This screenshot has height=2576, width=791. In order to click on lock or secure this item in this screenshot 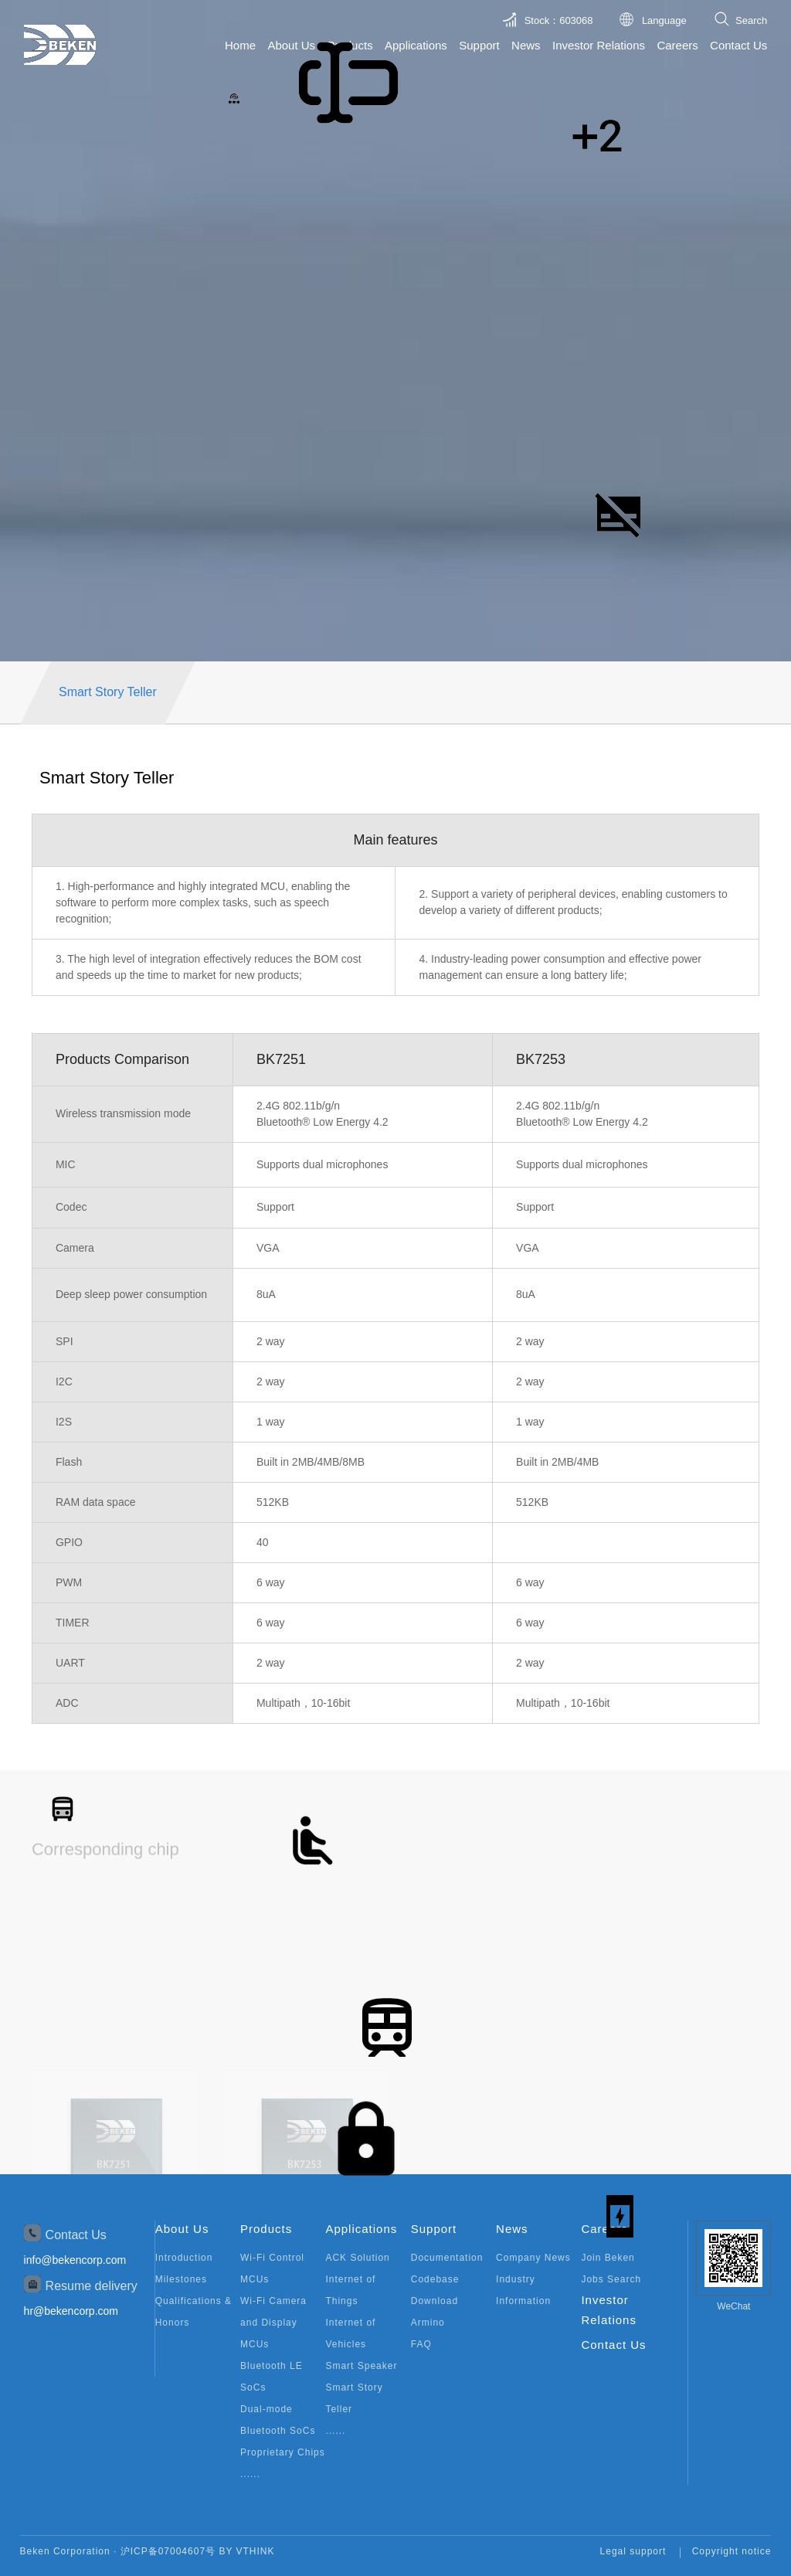, I will do `click(366, 2140)`.